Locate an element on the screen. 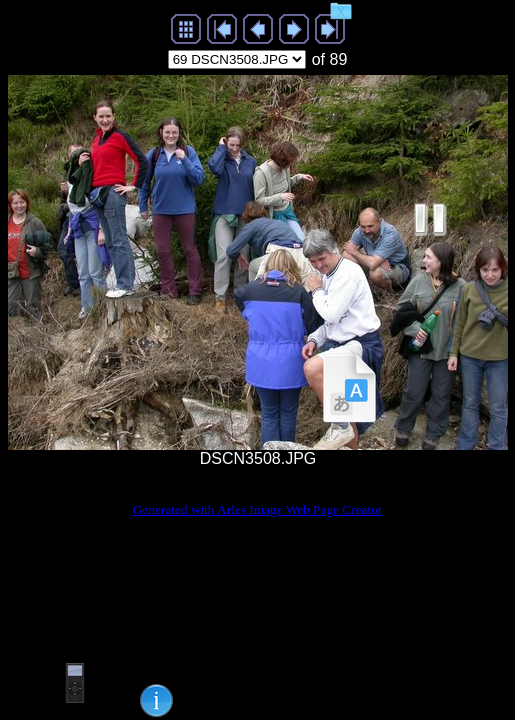  access macos system folder is located at coordinates (341, 11).